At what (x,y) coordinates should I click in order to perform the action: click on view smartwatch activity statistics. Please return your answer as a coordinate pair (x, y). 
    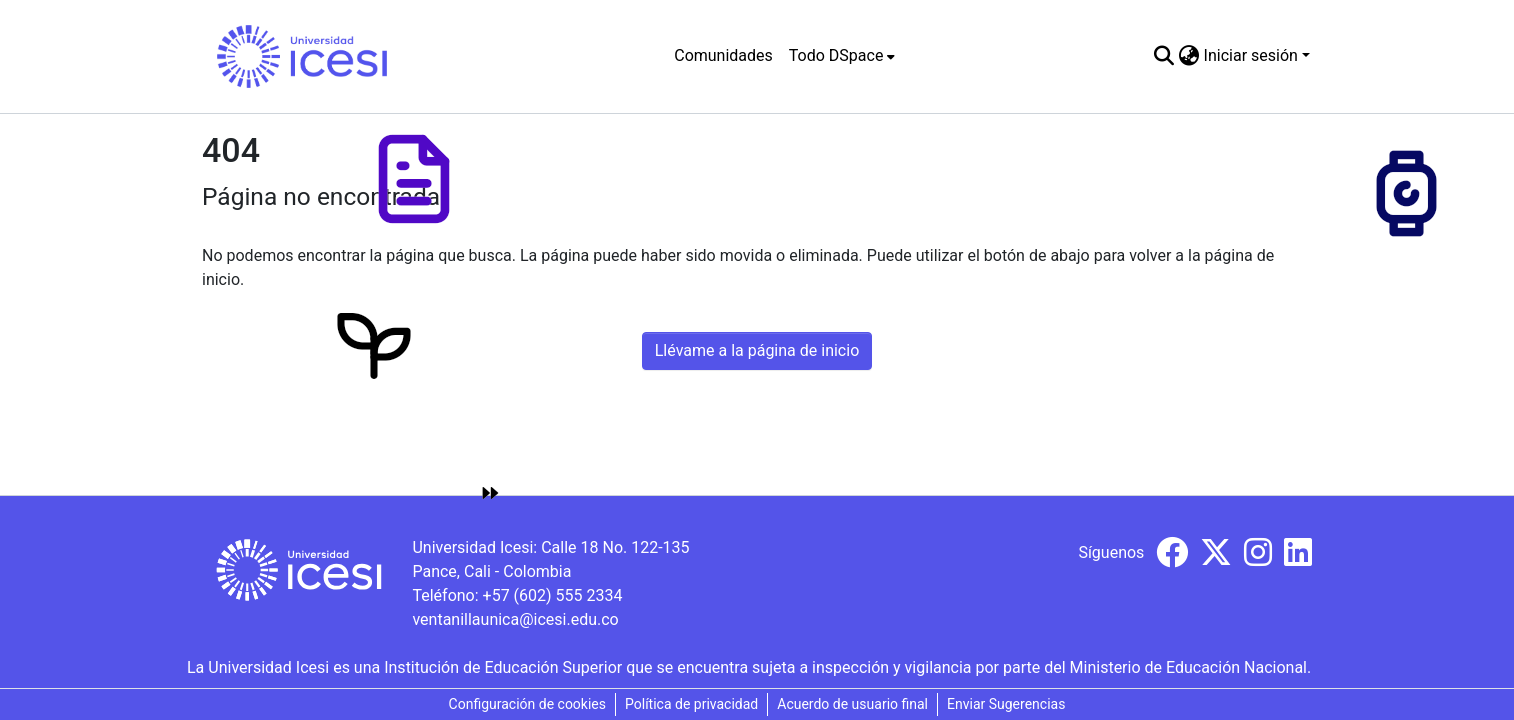
    Looking at the image, I should click on (1406, 193).